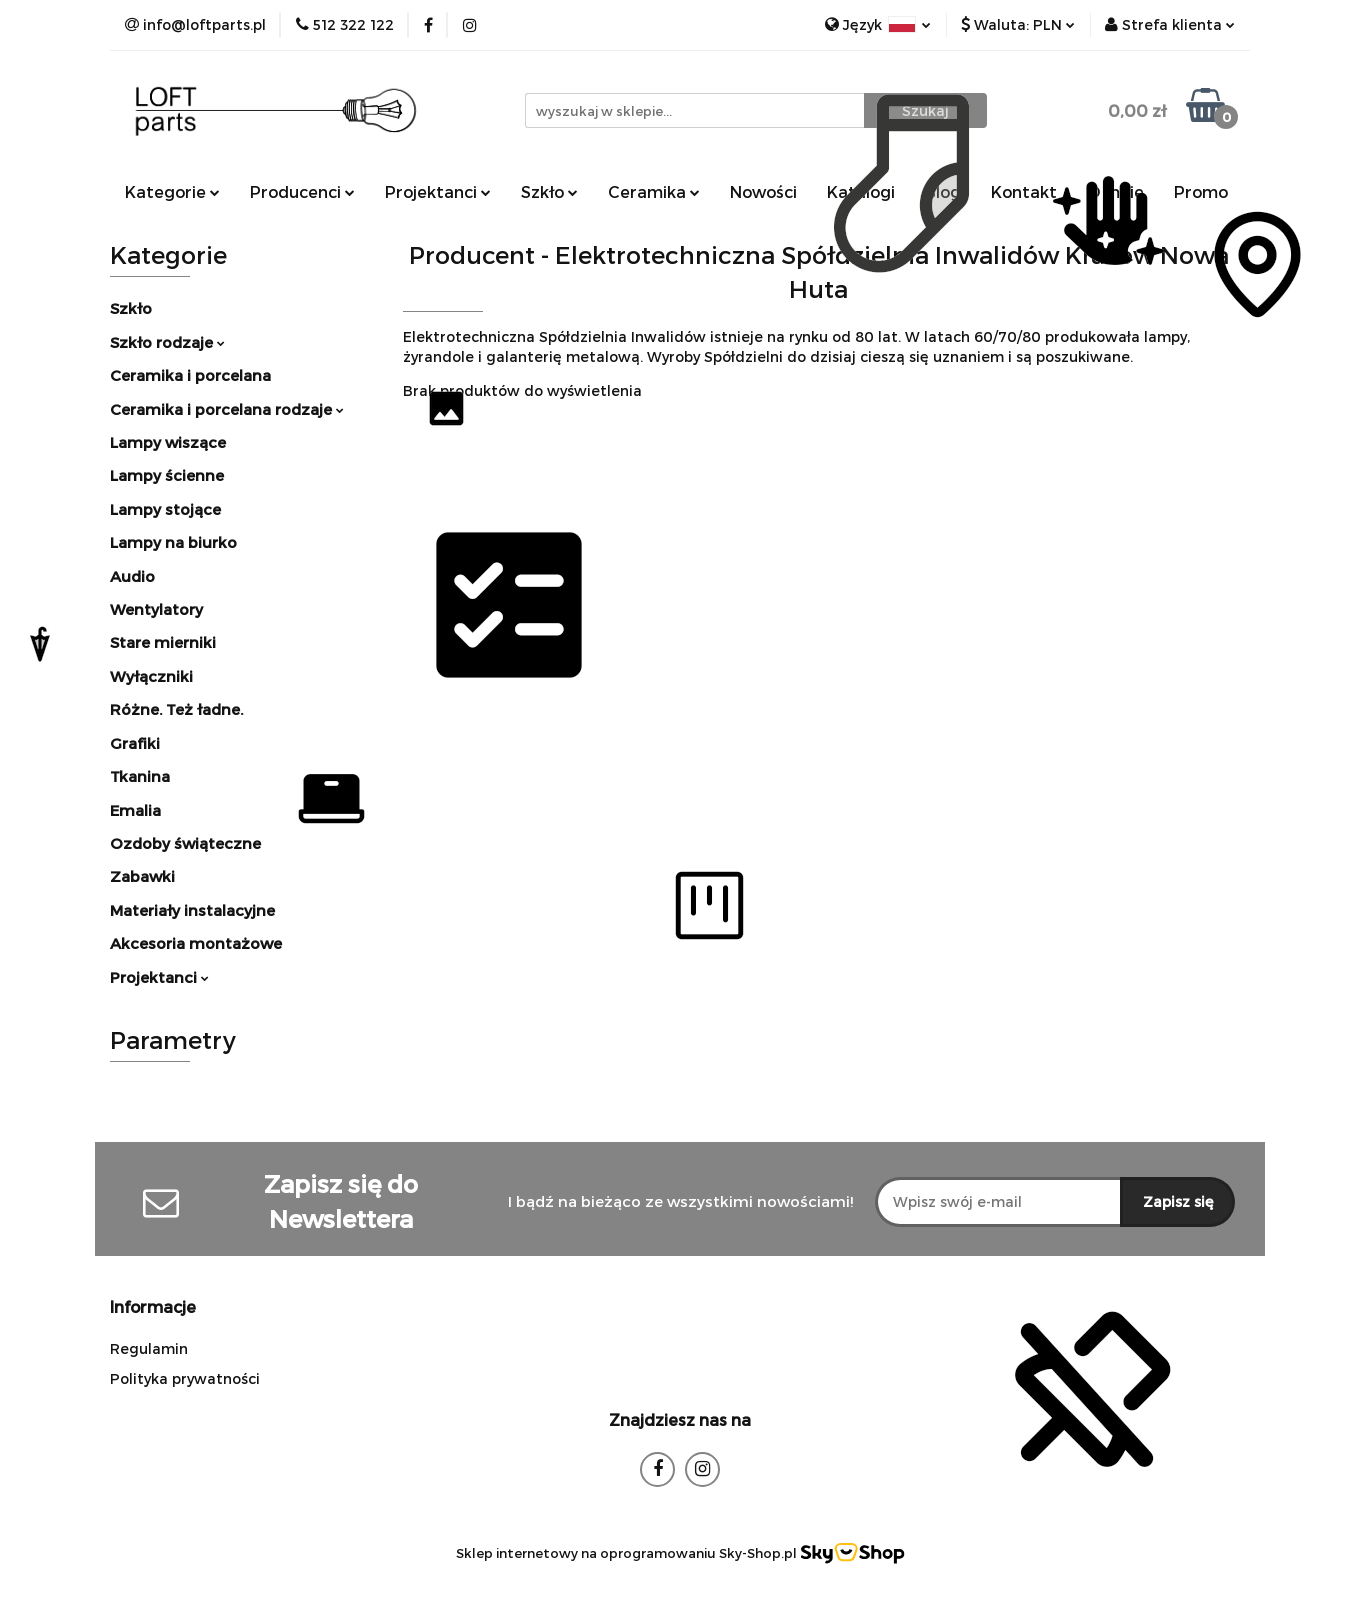 This screenshot has height=1606, width=1360. What do you see at coordinates (40, 645) in the screenshot?
I see `view weather protection or rain forecast` at bounding box center [40, 645].